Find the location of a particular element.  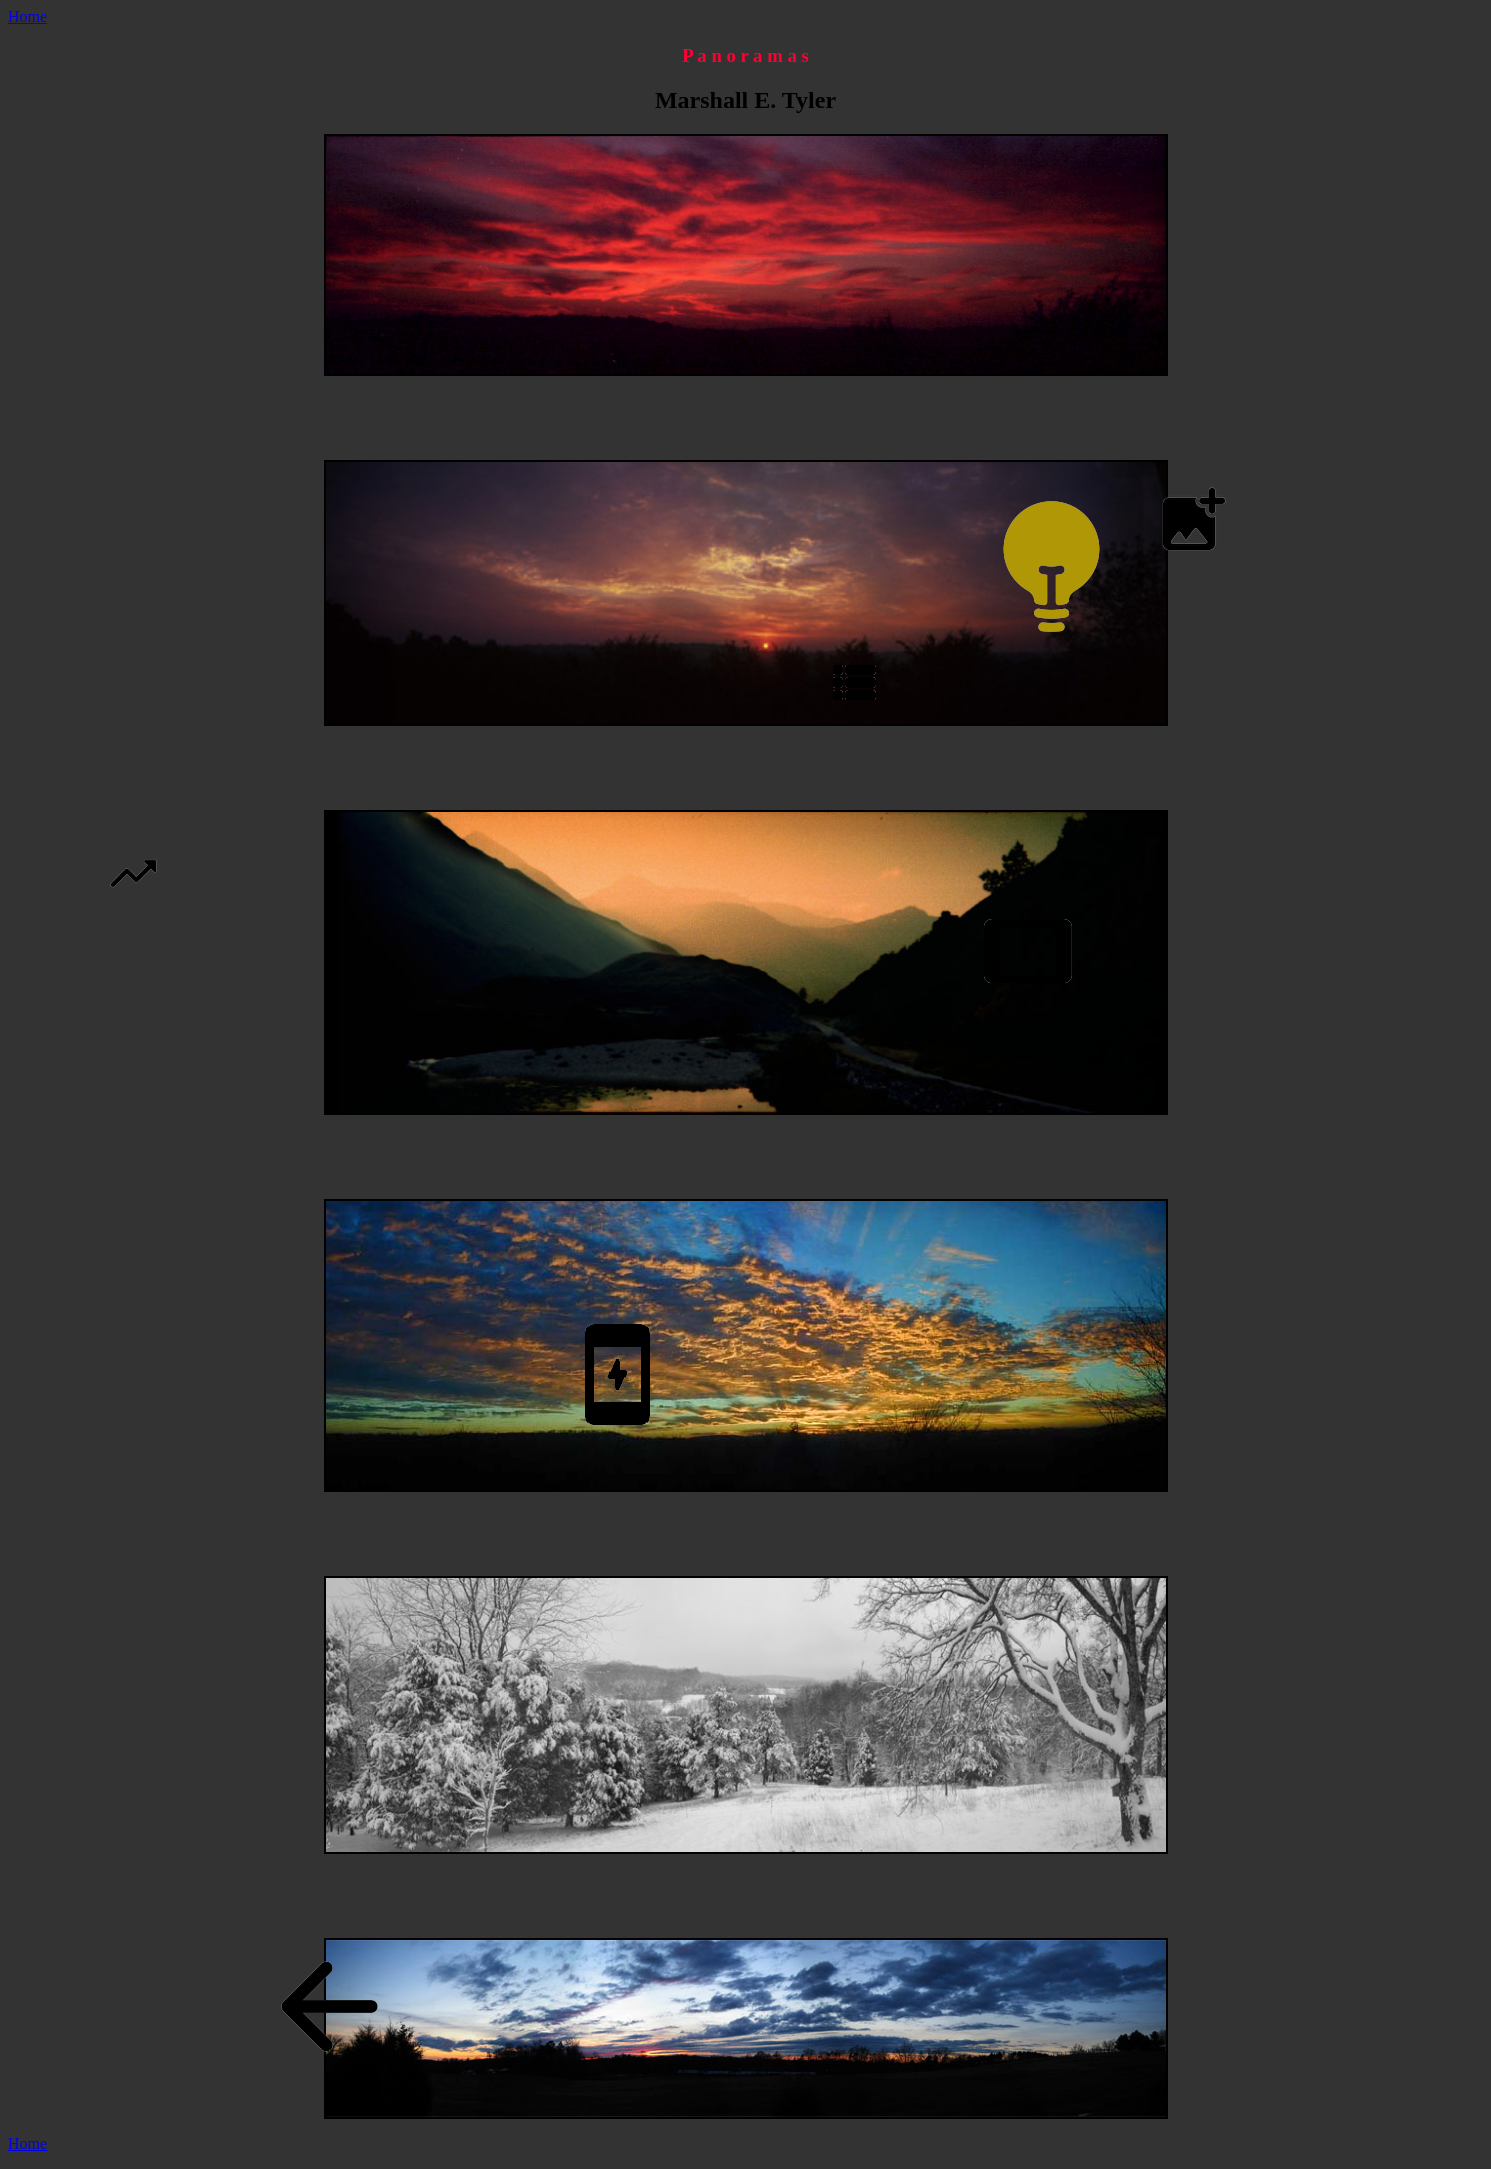

go back to the previous screen is located at coordinates (329, 2006).